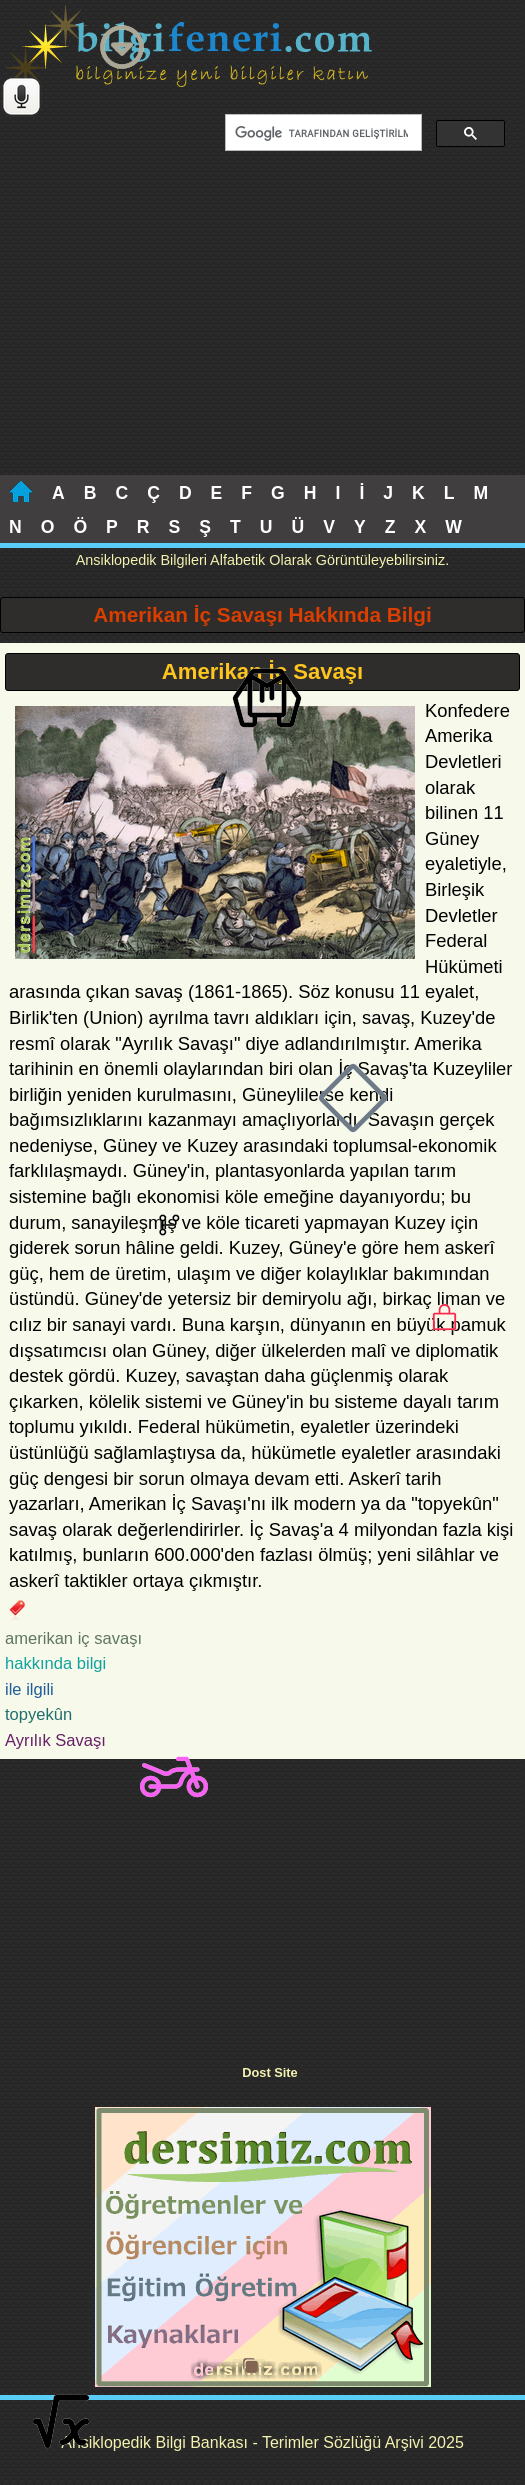 The image size is (525, 2485). What do you see at coordinates (267, 698) in the screenshot?
I see `browse clothing or apparel items` at bounding box center [267, 698].